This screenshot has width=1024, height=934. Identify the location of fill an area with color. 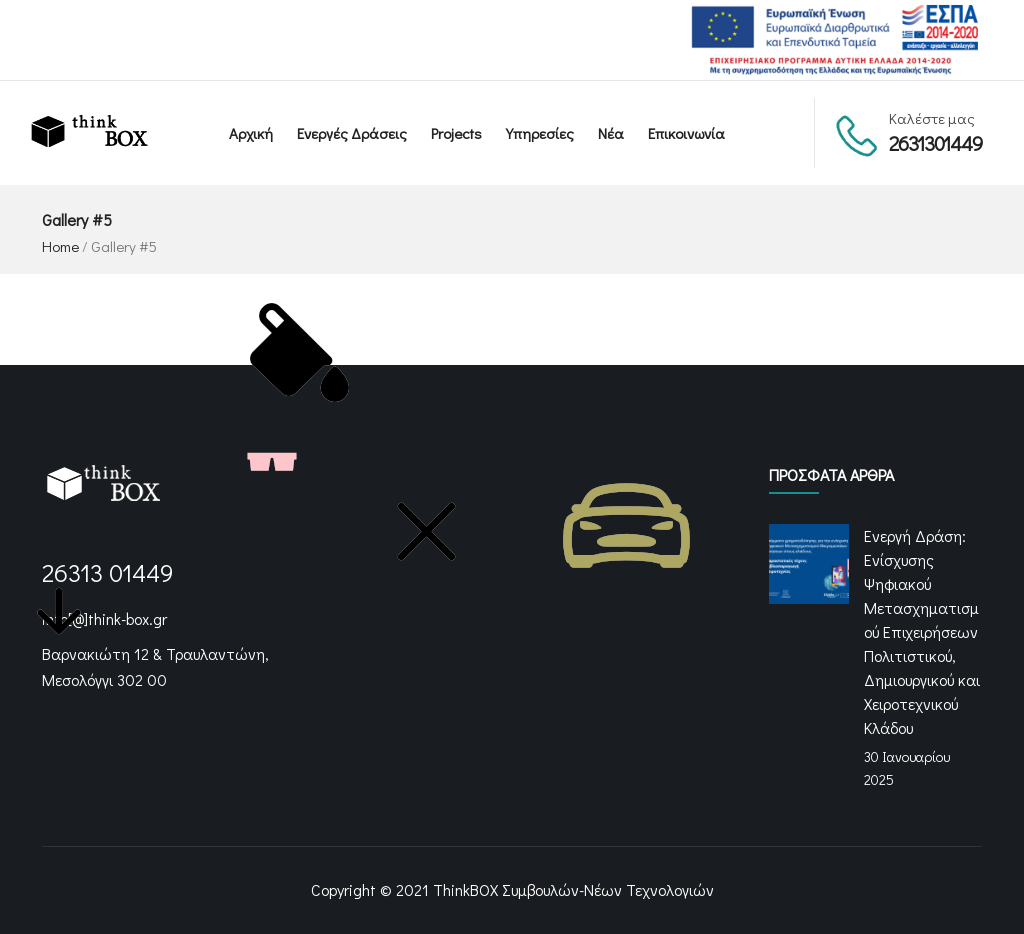
(299, 352).